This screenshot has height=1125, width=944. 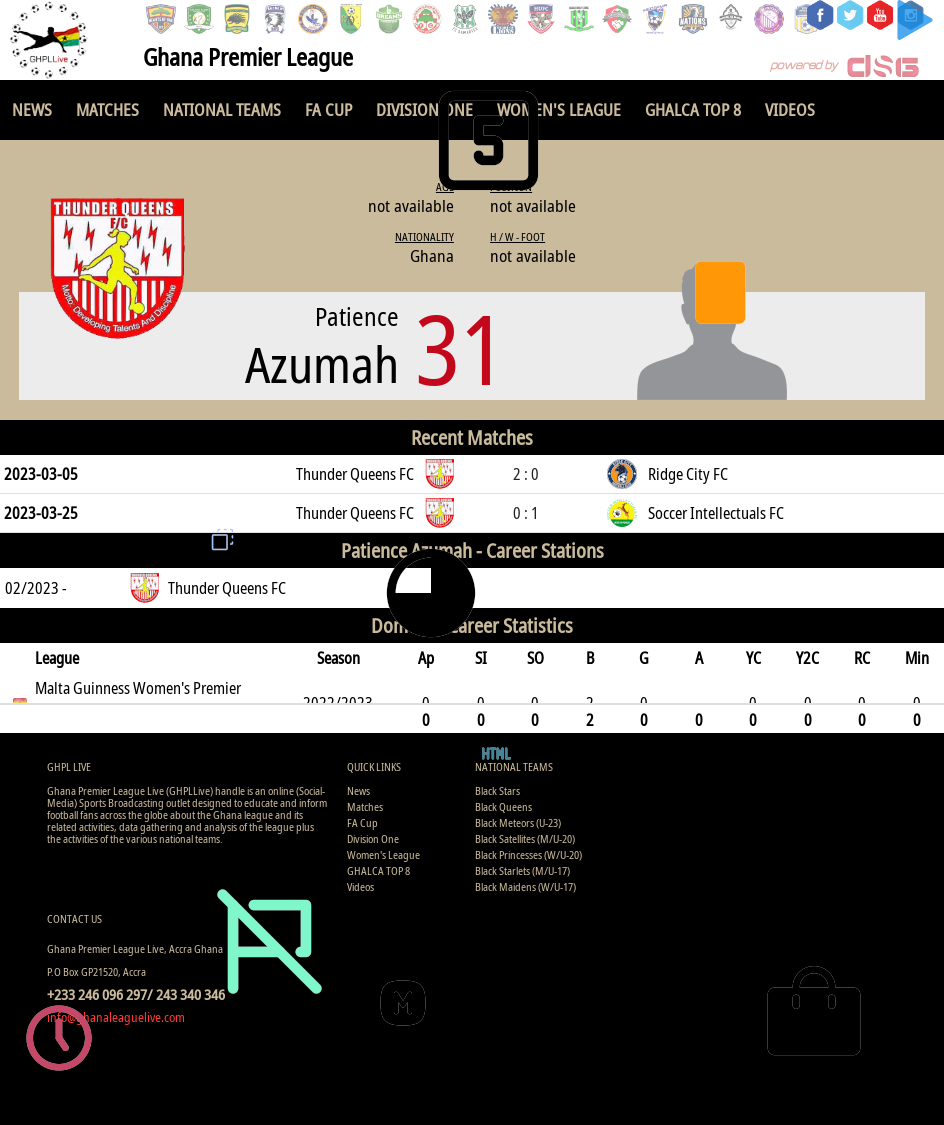 I want to click on view current time, so click(x=59, y=1038).